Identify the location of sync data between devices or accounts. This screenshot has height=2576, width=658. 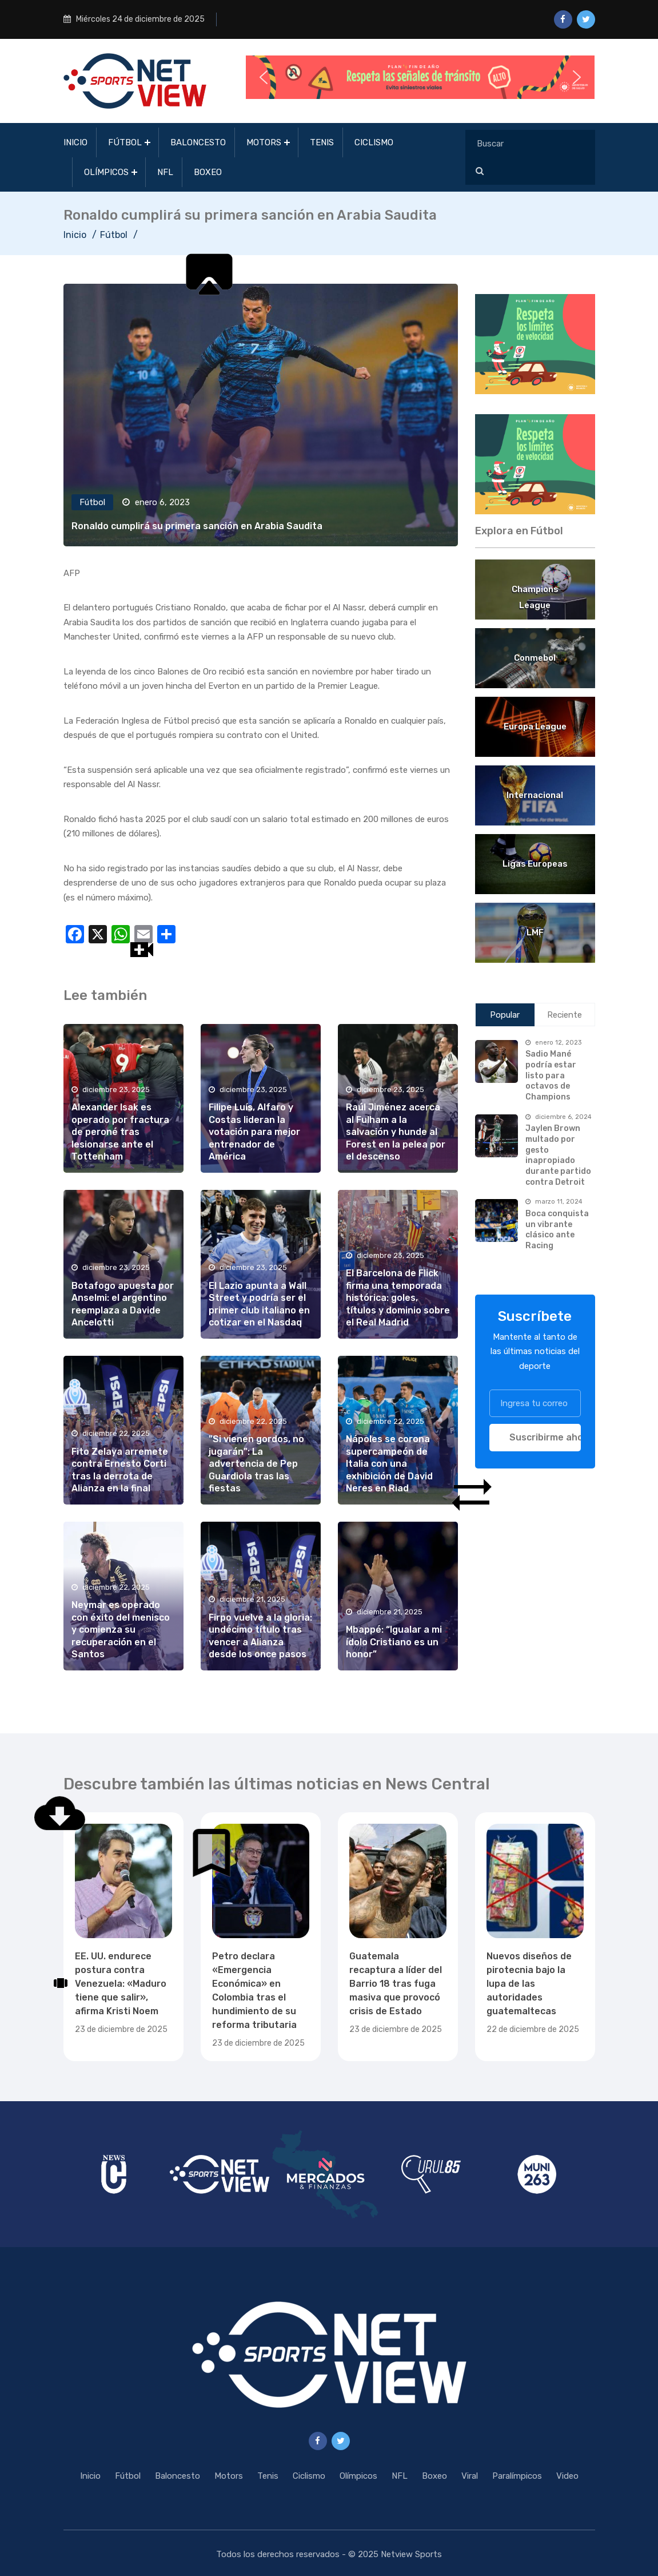
(472, 1495).